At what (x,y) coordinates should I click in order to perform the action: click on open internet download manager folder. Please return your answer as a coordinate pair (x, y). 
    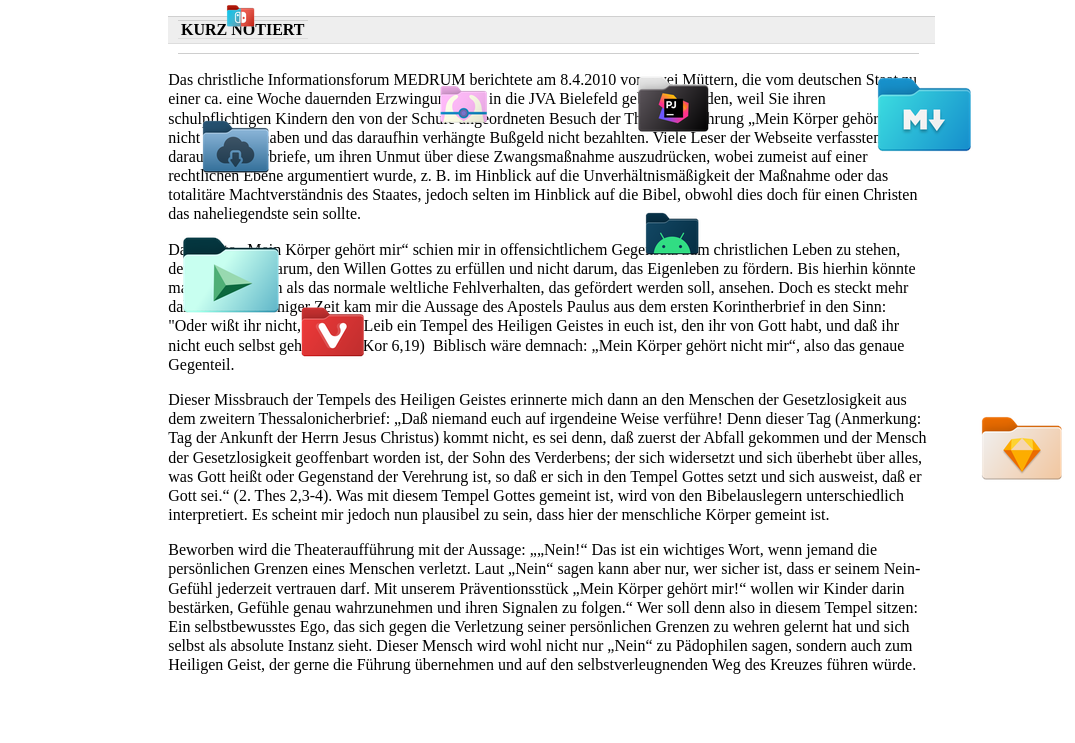
    Looking at the image, I should click on (230, 277).